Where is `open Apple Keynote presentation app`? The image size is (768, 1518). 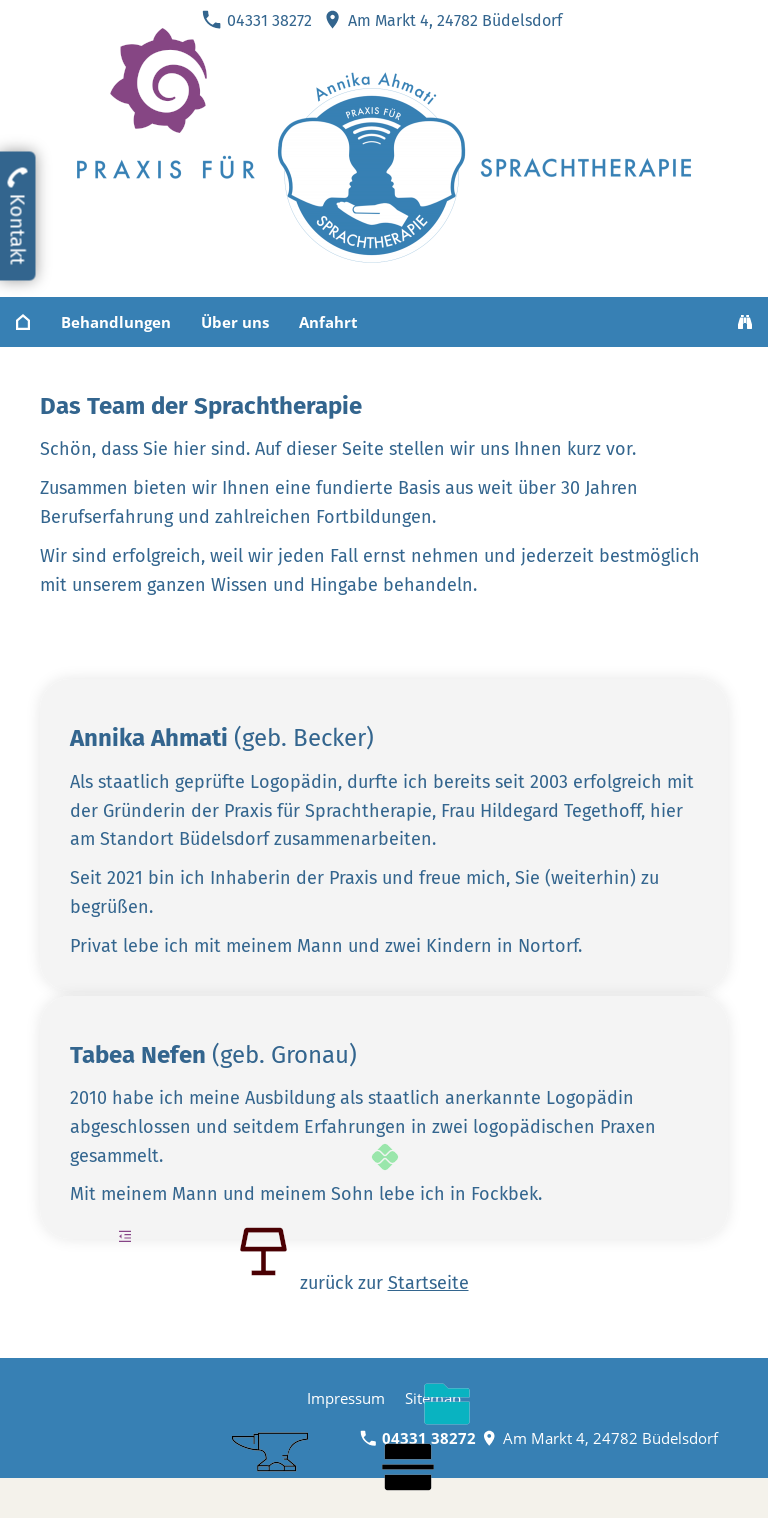 open Apple Keynote presentation app is located at coordinates (263, 1251).